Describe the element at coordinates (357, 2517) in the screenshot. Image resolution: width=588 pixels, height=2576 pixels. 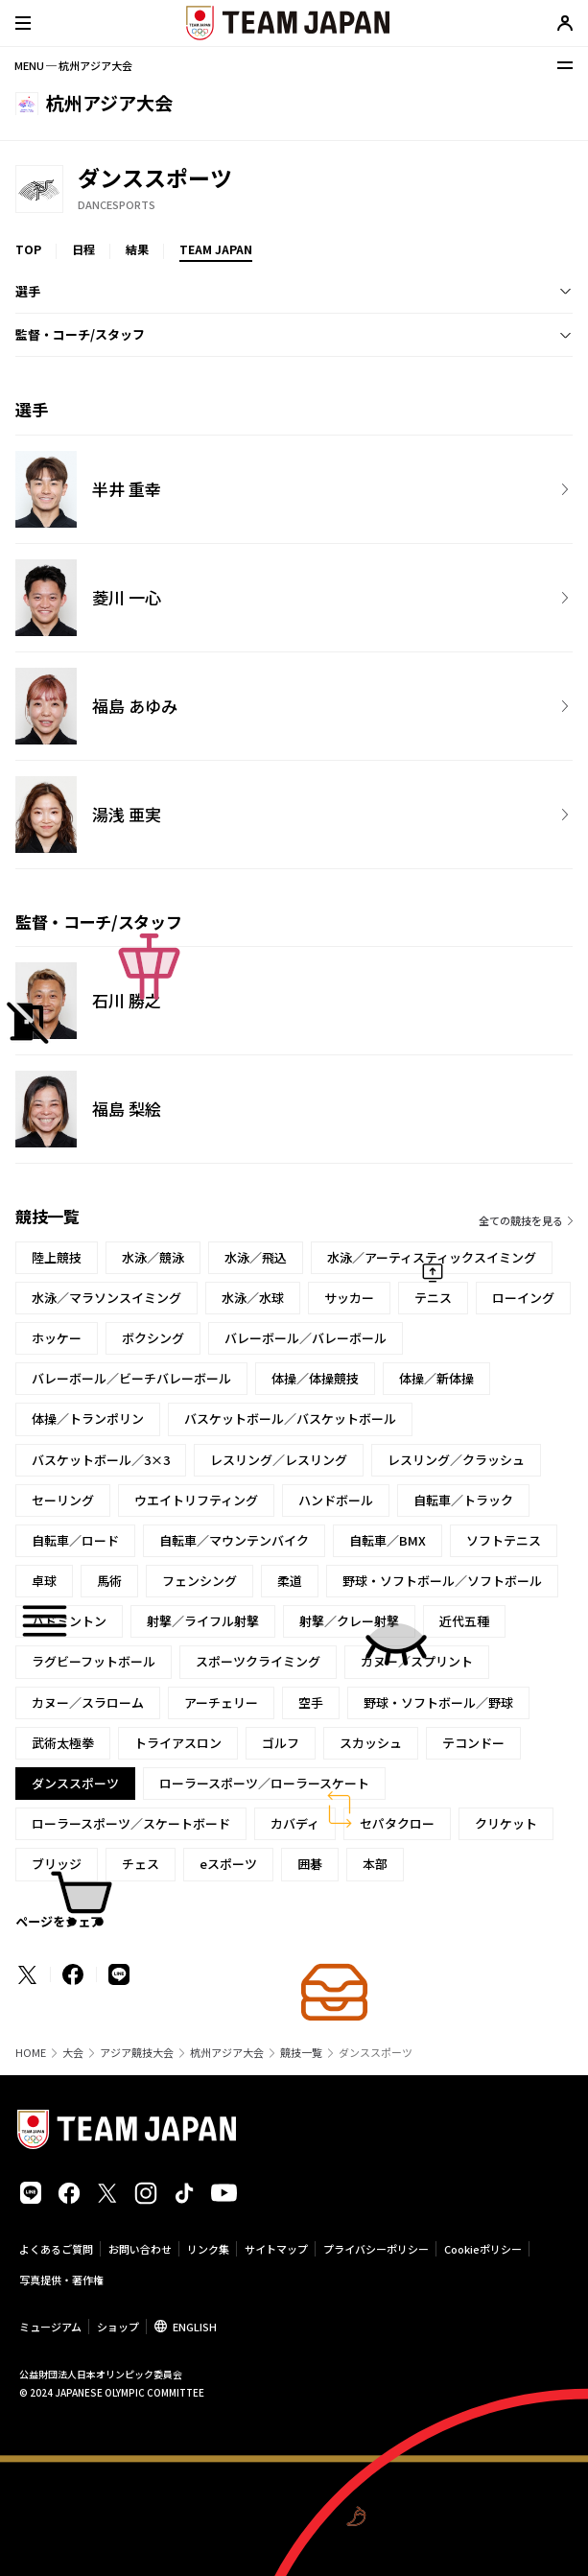
I see `indicates spicy or hot food items` at that location.